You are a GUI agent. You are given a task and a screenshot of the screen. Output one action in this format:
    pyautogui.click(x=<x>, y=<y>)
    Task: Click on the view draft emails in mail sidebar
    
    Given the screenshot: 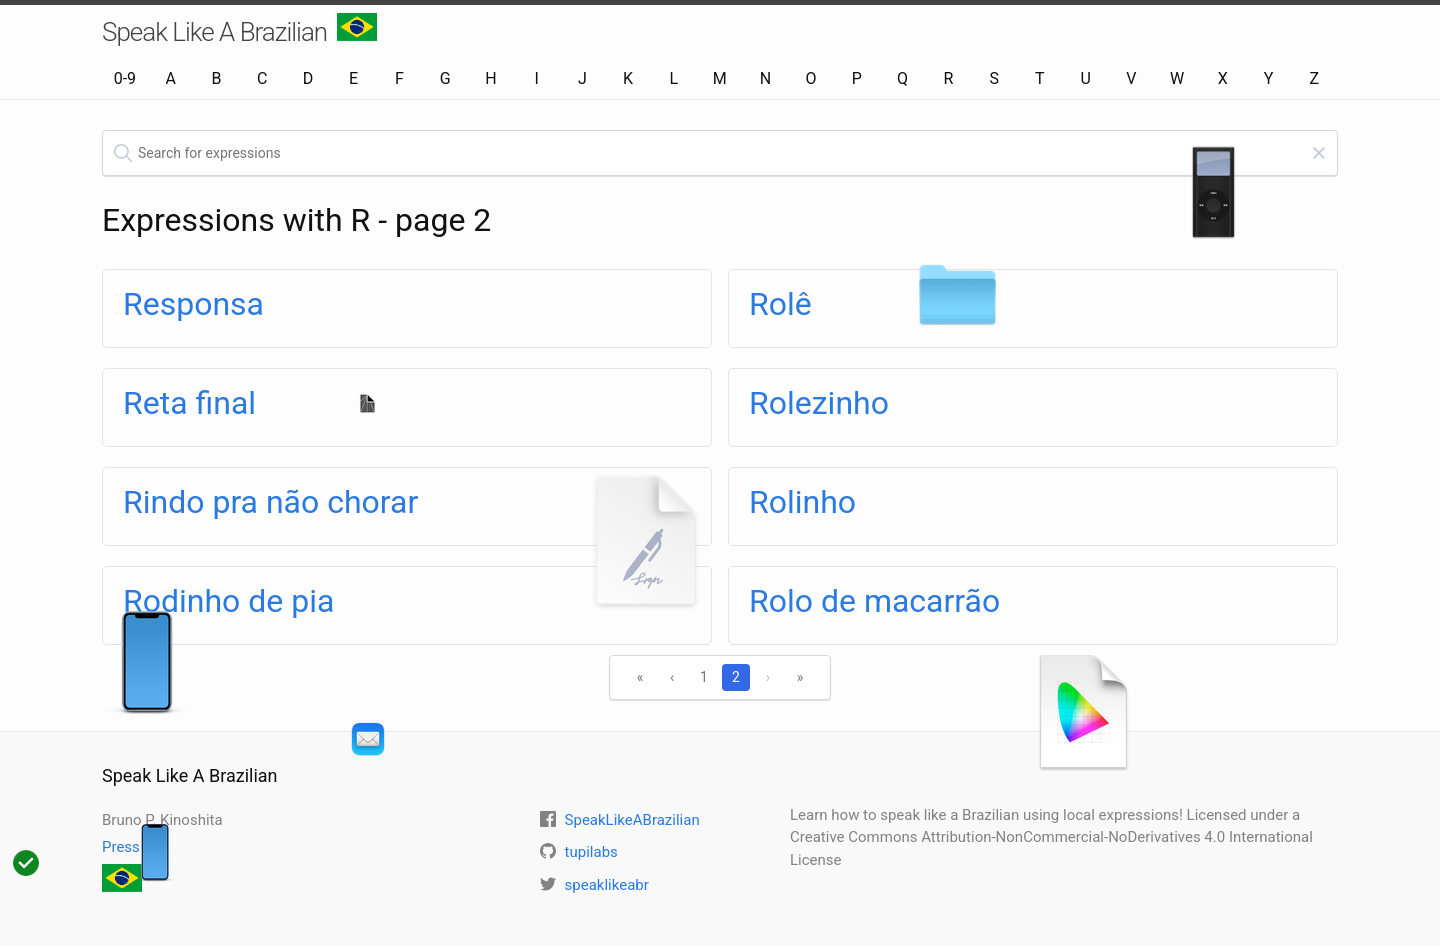 What is the action you would take?
    pyautogui.click(x=367, y=403)
    